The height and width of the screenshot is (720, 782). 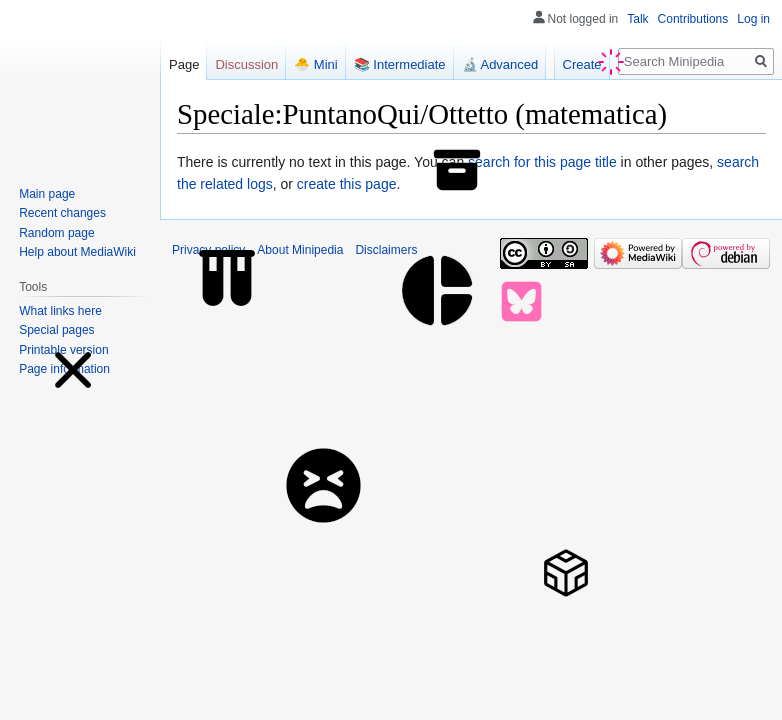 I want to click on view data breakdown or statistics, so click(x=437, y=290).